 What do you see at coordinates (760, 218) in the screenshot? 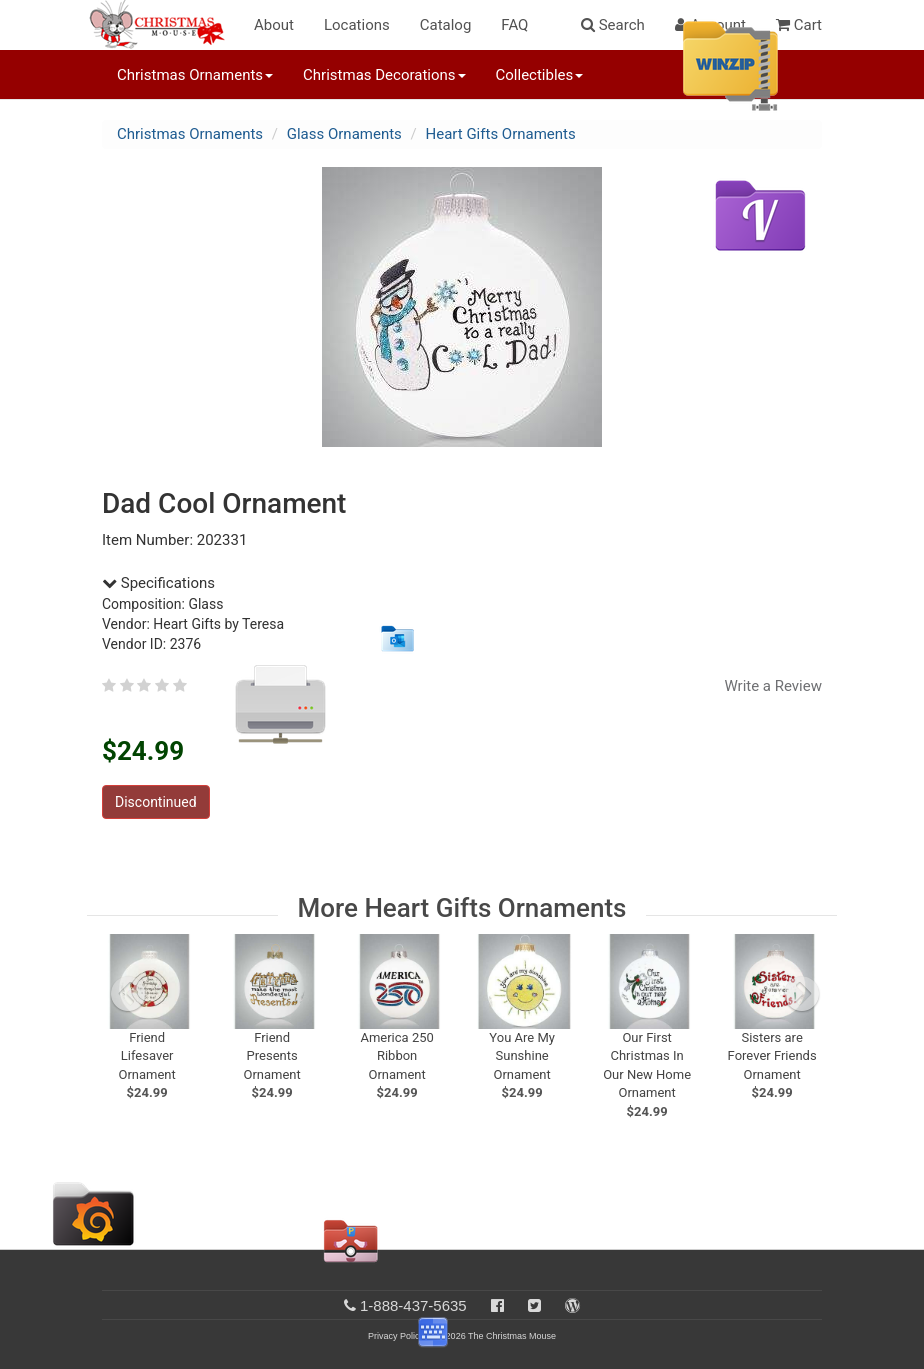
I see `open folder containing vala programming files` at bounding box center [760, 218].